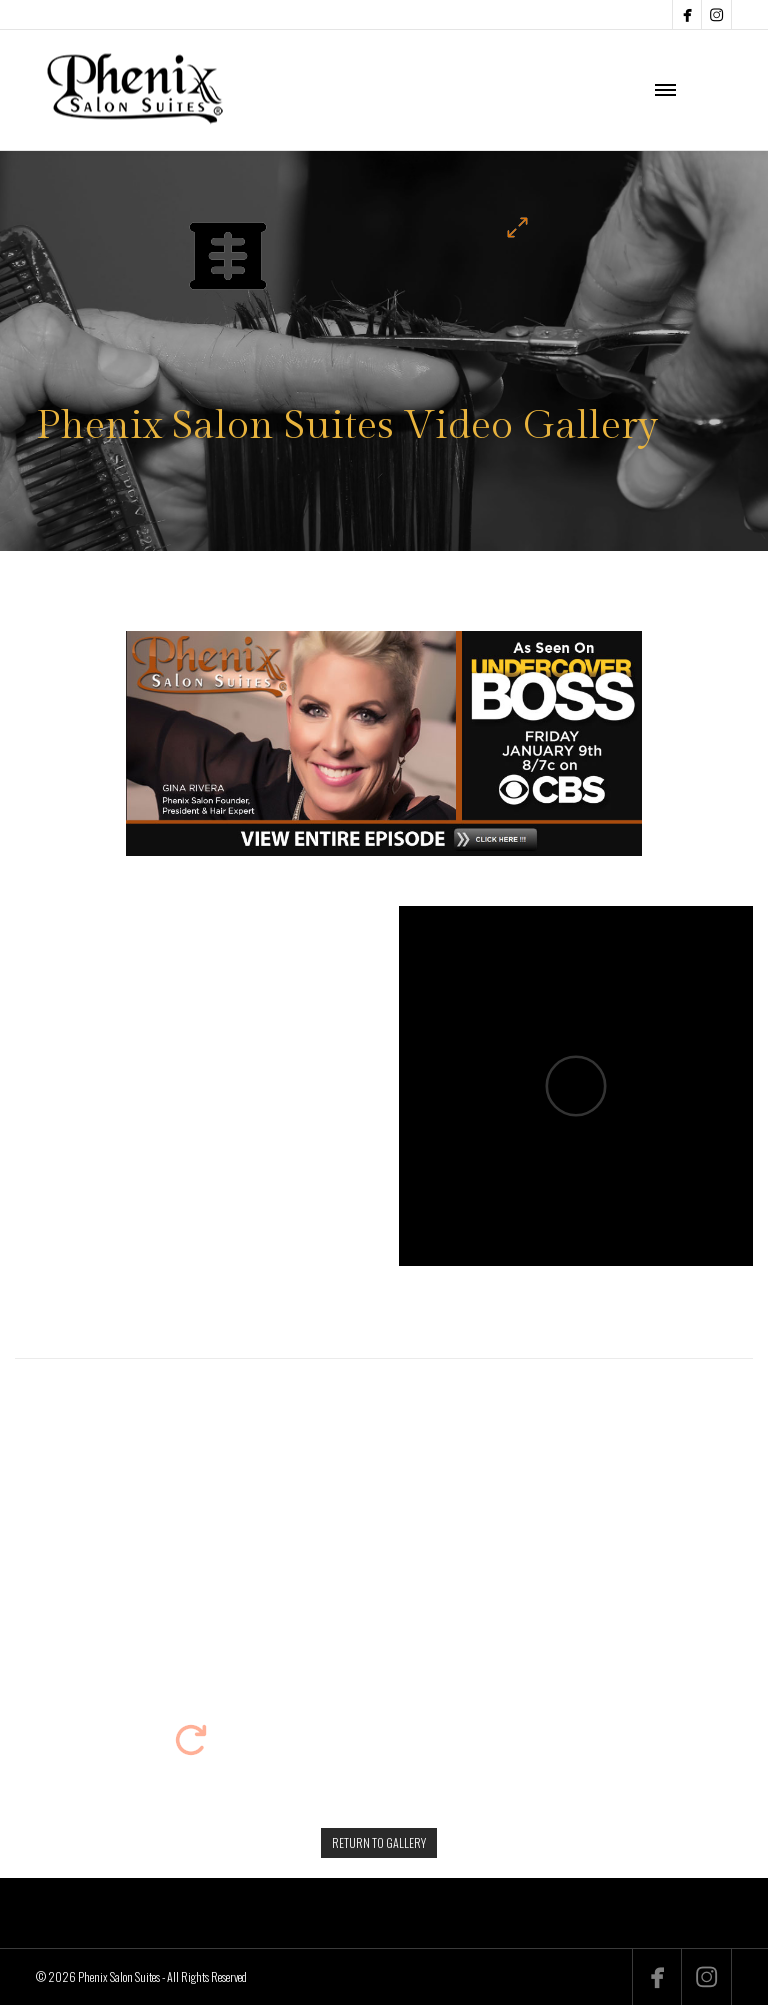 This screenshot has width=768, height=2005. Describe the element at coordinates (228, 256) in the screenshot. I see `view x-ray or medical imaging results` at that location.